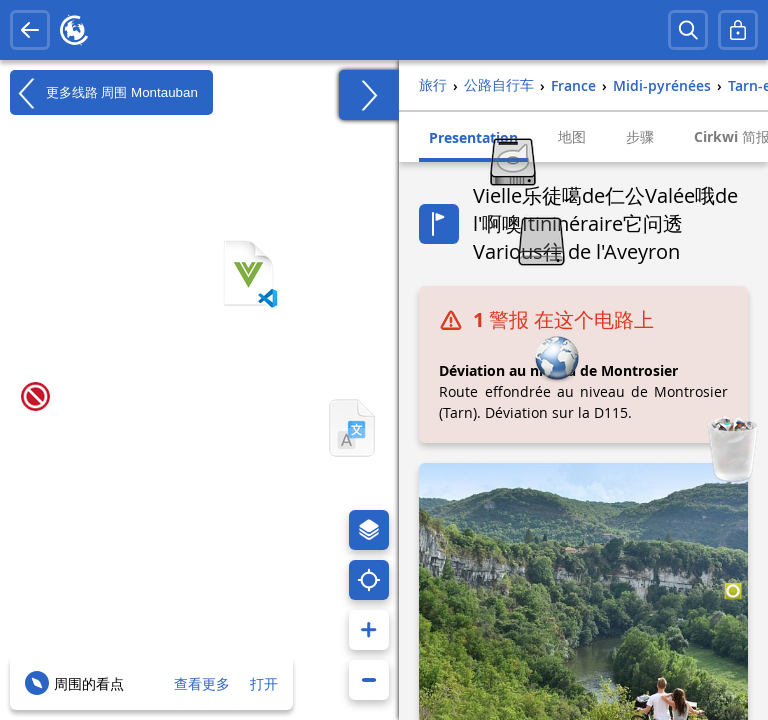 The width and height of the screenshot is (768, 720). What do you see at coordinates (248, 274) in the screenshot?
I see `open a Vue.js file in Visual Studio Code` at bounding box center [248, 274].